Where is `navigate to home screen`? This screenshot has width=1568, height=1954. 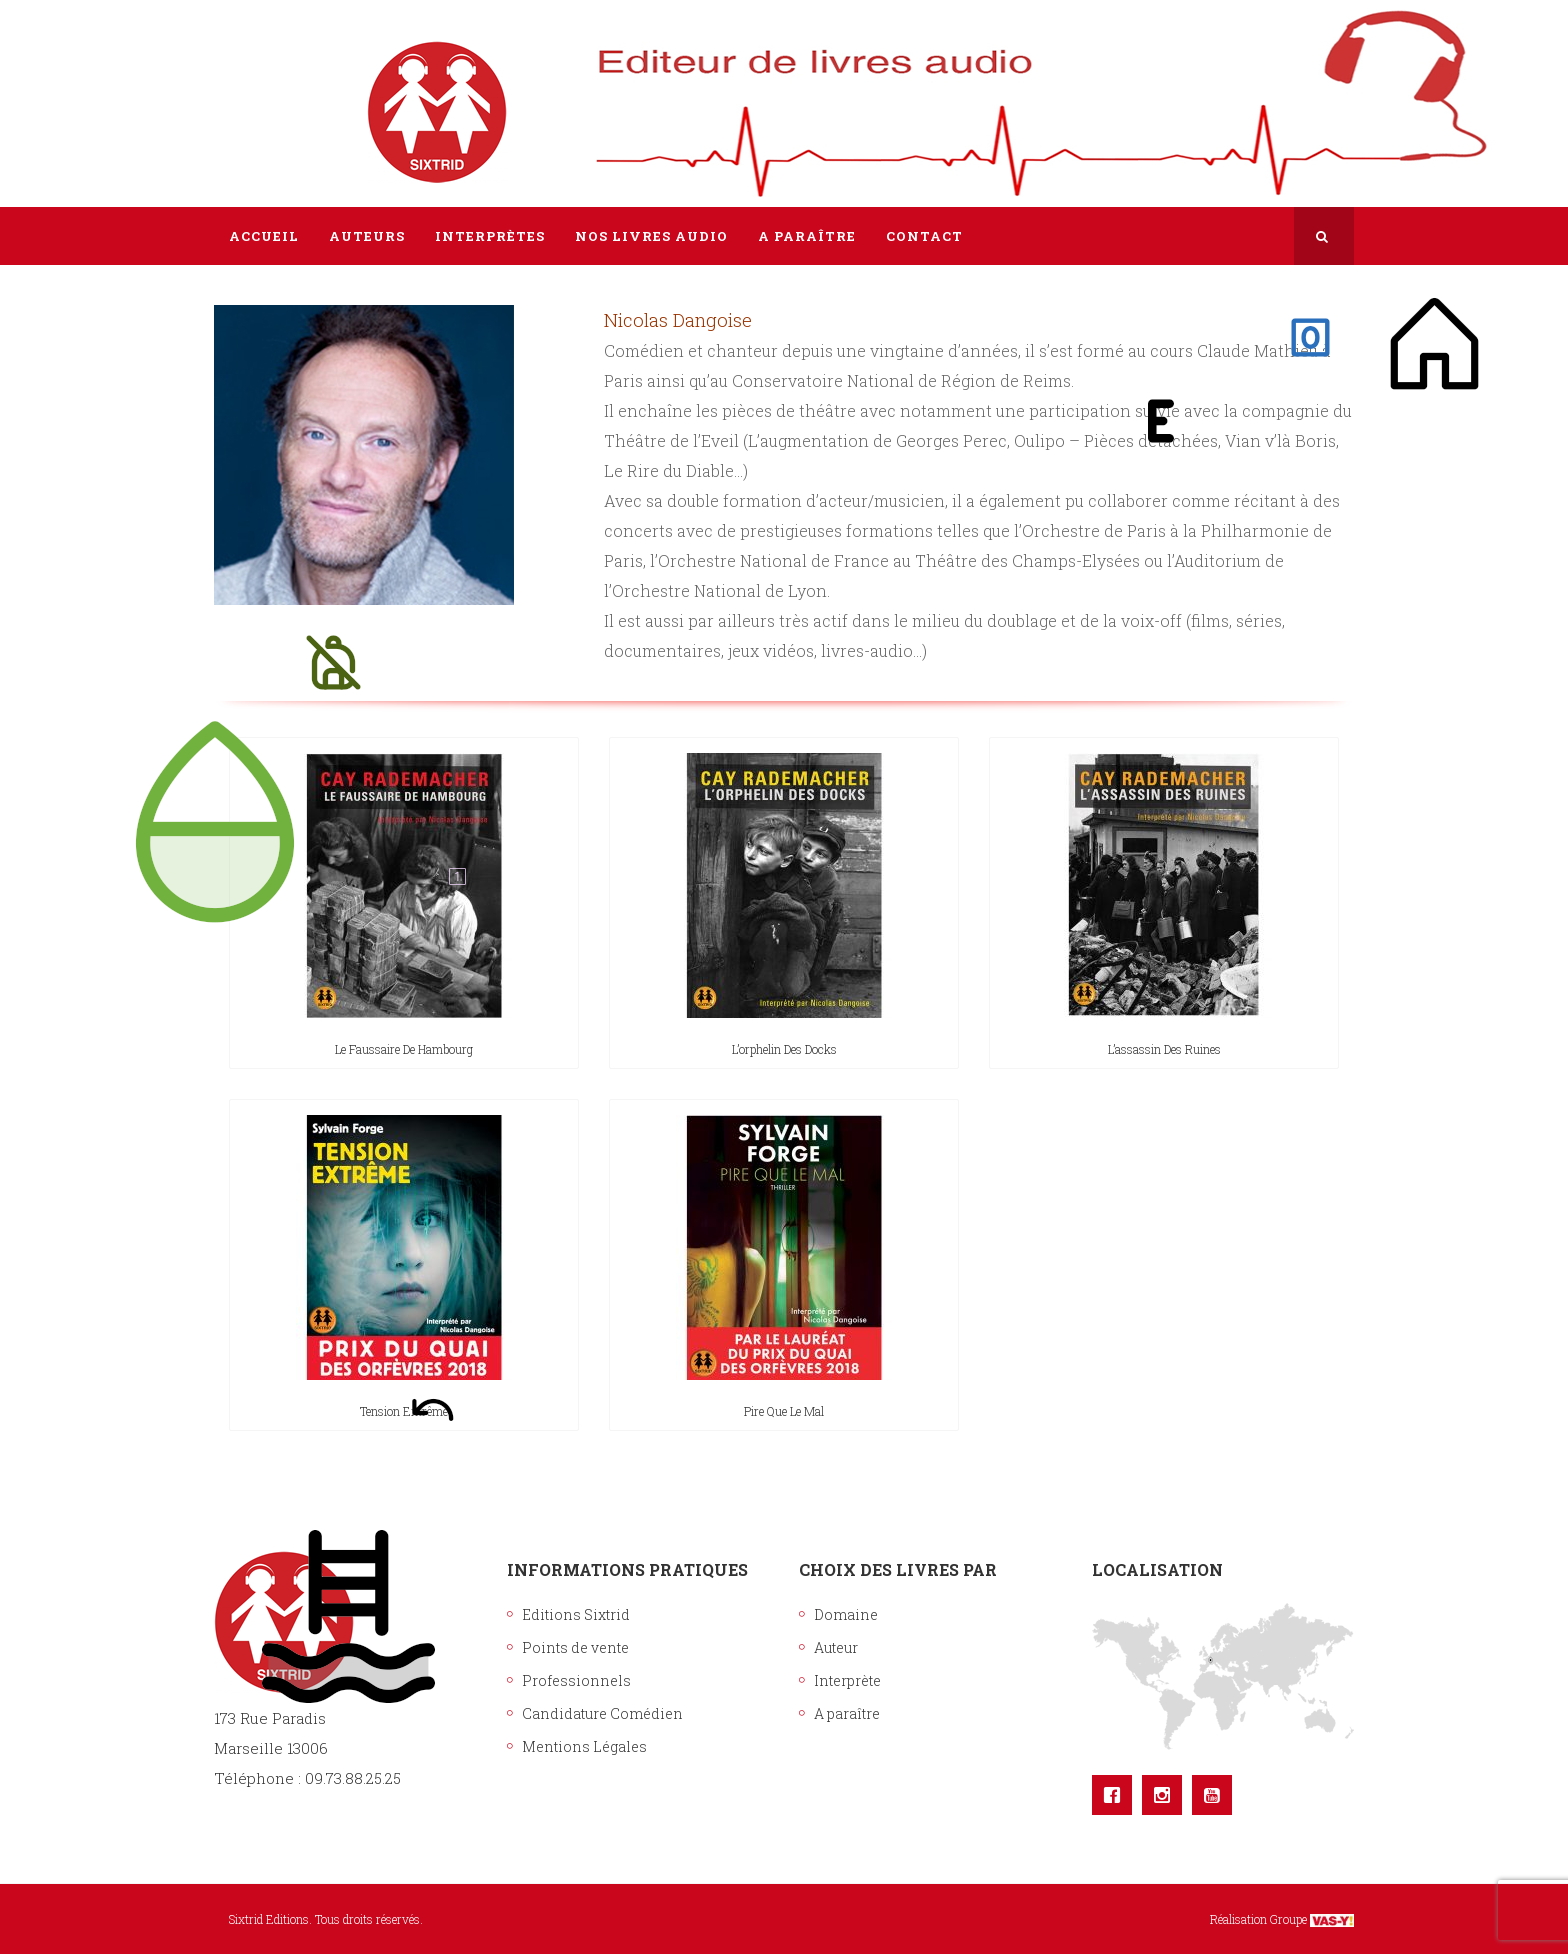 navigate to home screen is located at coordinates (1434, 345).